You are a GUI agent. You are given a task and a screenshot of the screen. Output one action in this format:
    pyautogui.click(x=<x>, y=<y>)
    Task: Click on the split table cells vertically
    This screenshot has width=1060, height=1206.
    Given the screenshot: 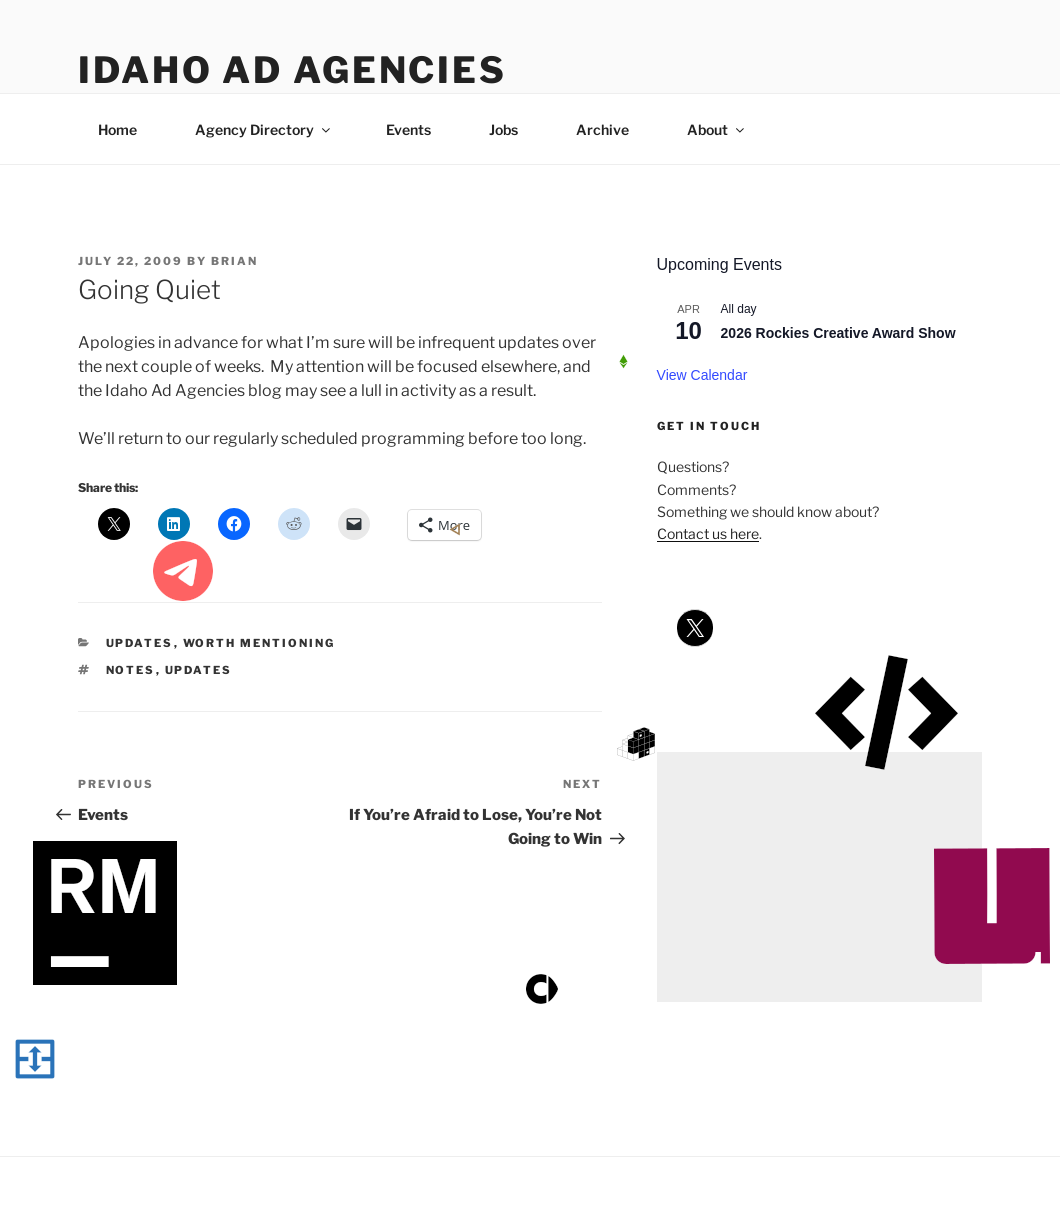 What is the action you would take?
    pyautogui.click(x=35, y=1059)
    